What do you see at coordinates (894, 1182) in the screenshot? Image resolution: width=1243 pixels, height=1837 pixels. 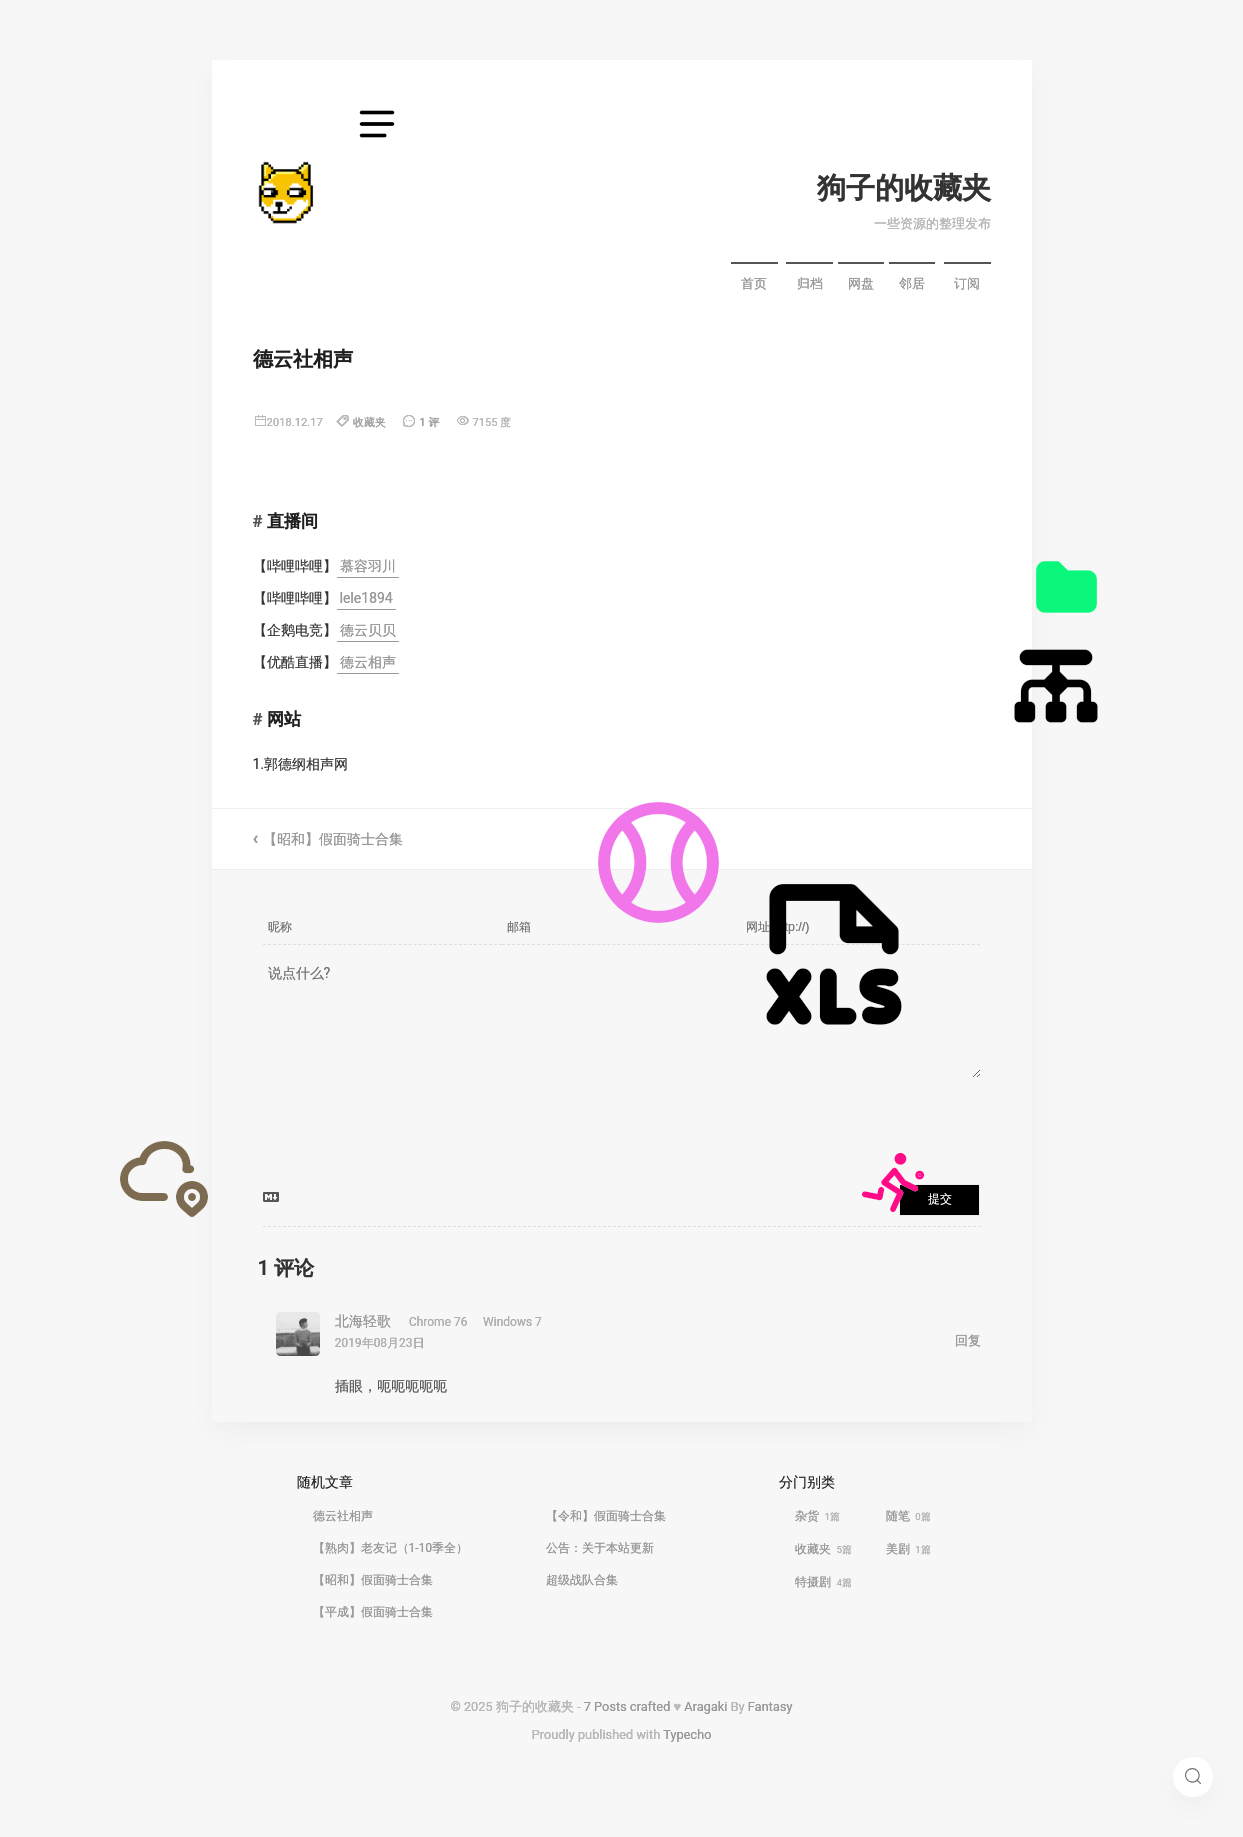 I see `access volleyball or beach sports activities` at bounding box center [894, 1182].